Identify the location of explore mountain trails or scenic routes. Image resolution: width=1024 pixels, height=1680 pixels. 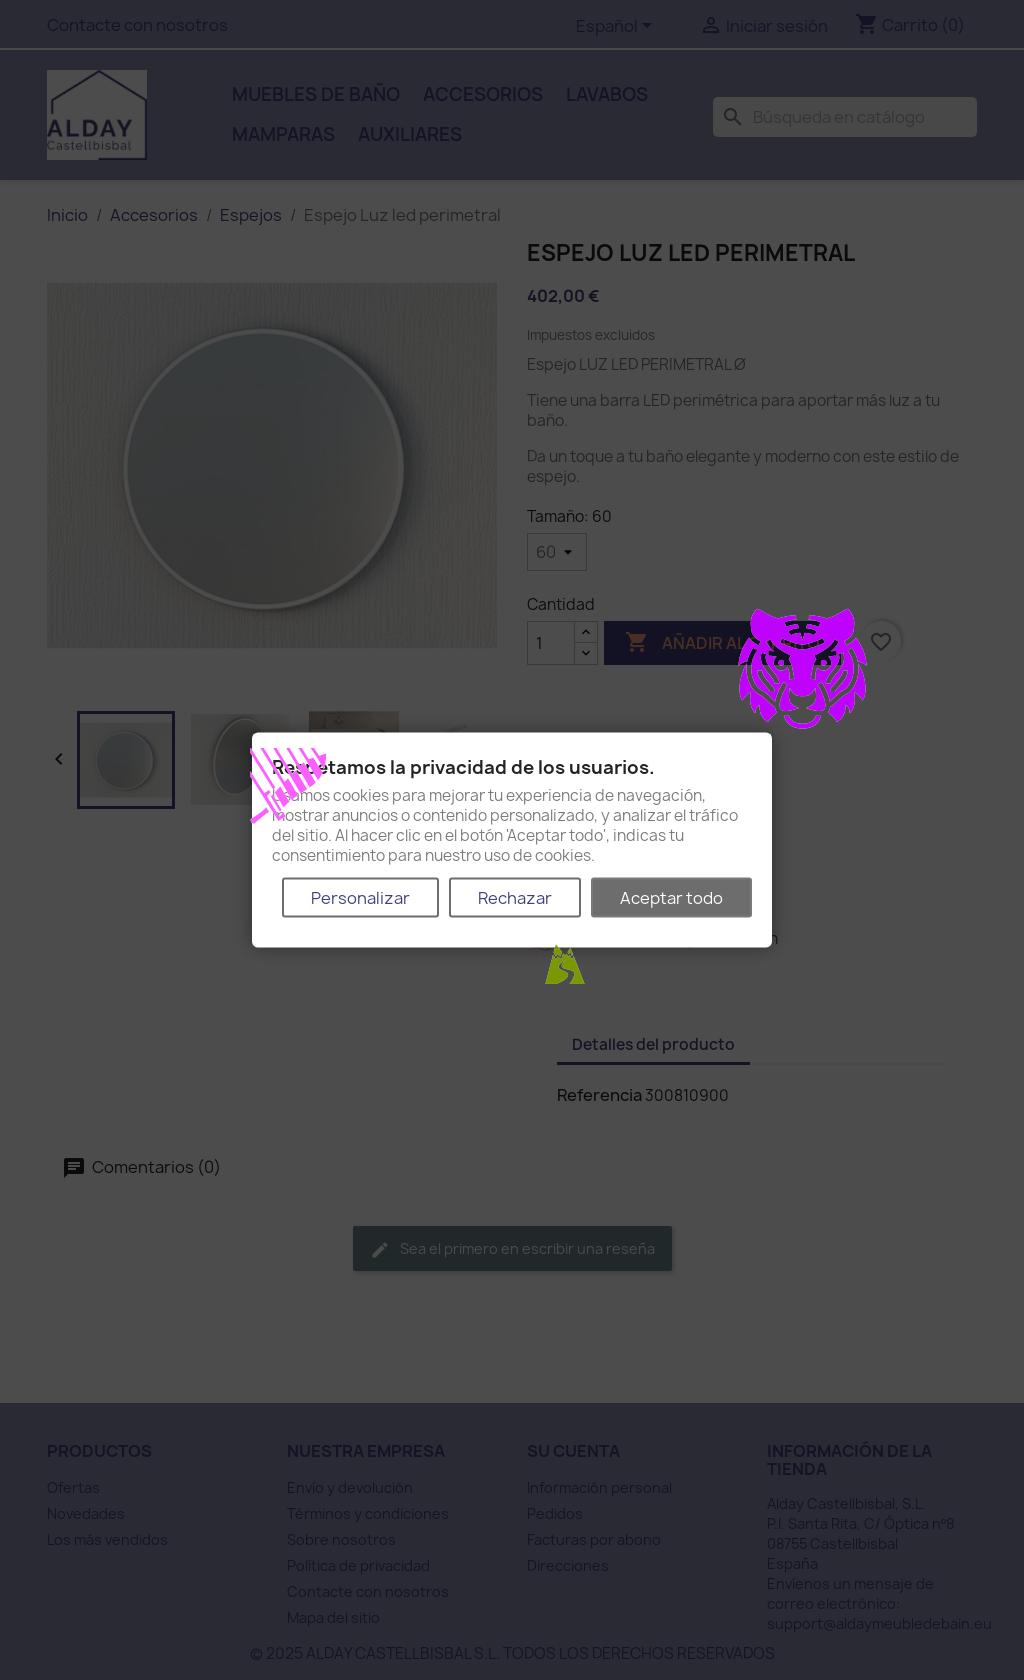
(565, 964).